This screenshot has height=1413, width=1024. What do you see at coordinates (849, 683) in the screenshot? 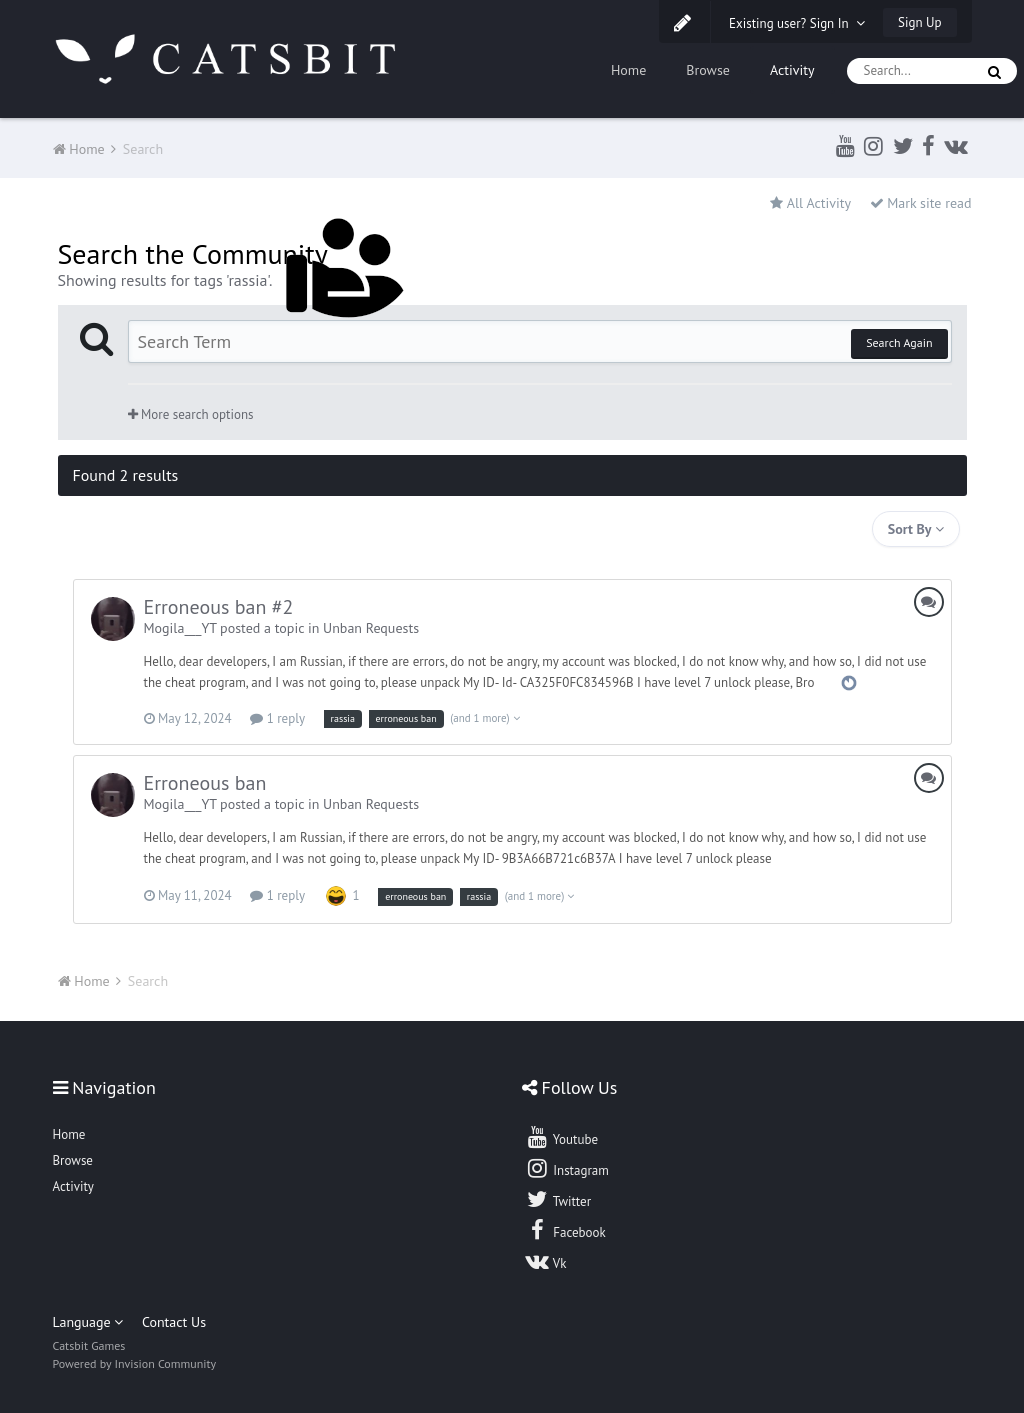
I see `loading progress indicator at approximately 70% complete` at bounding box center [849, 683].